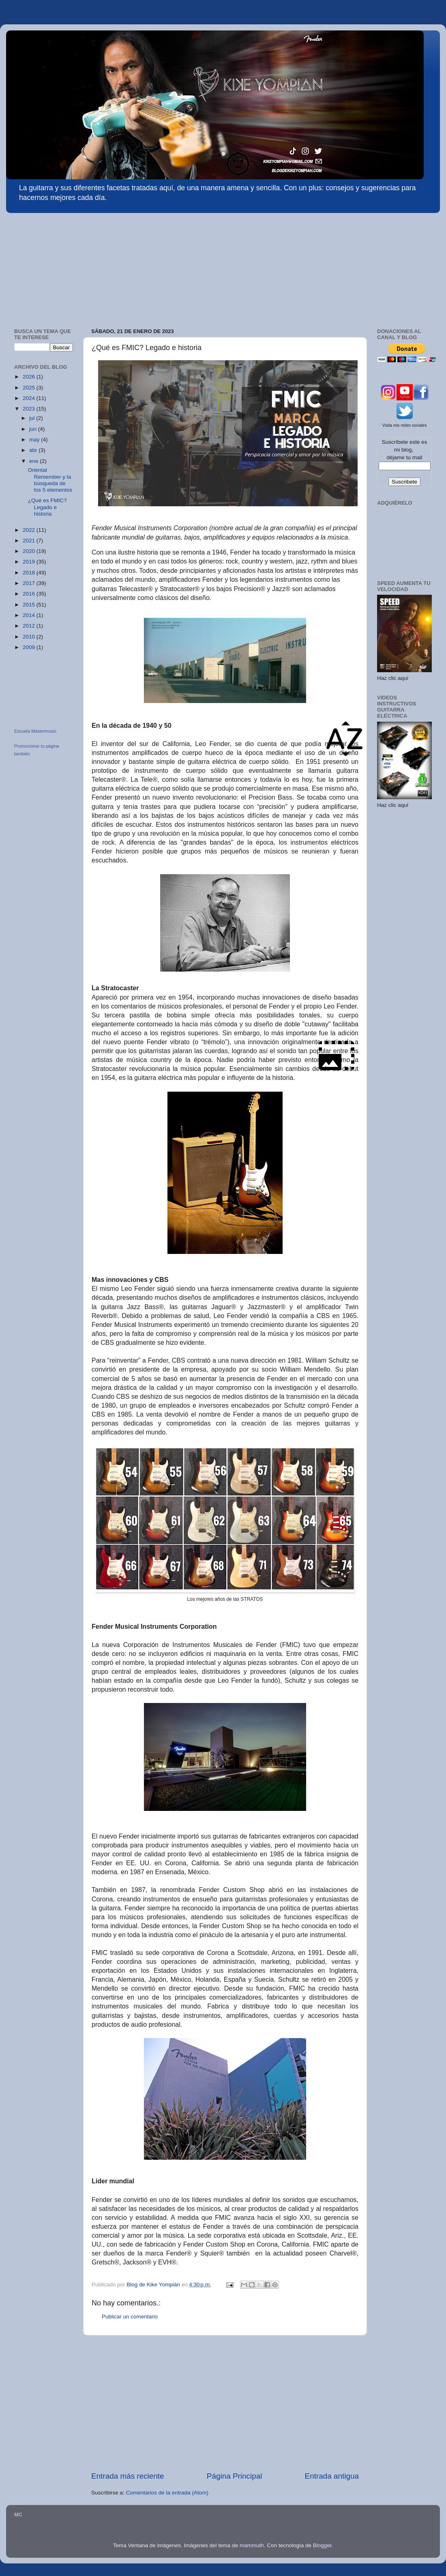 This screenshot has height=2576, width=446. I want to click on sort items alphabetically, so click(345, 739).